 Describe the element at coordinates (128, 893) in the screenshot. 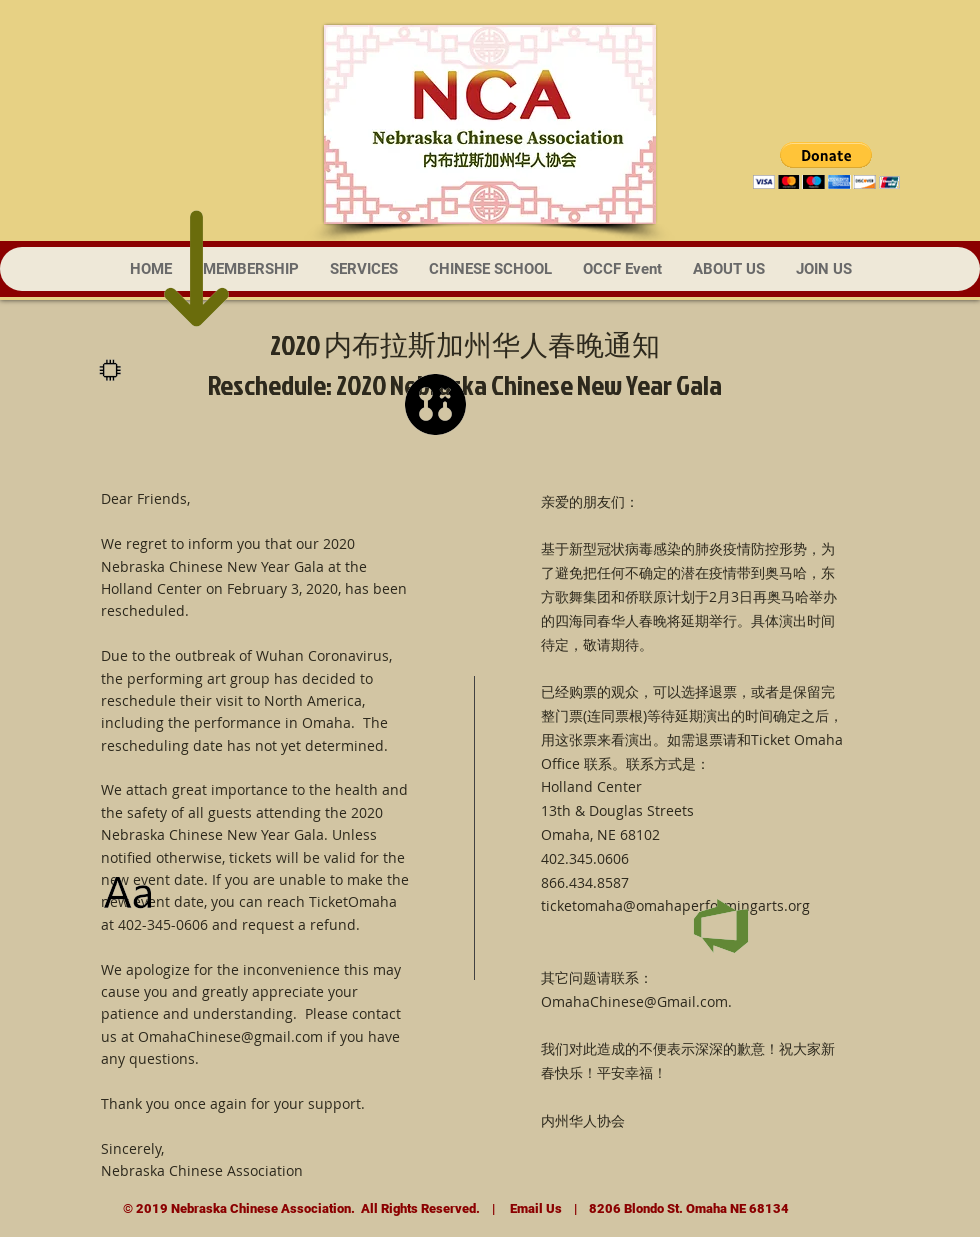

I see `toggle case-sensitive search` at that location.